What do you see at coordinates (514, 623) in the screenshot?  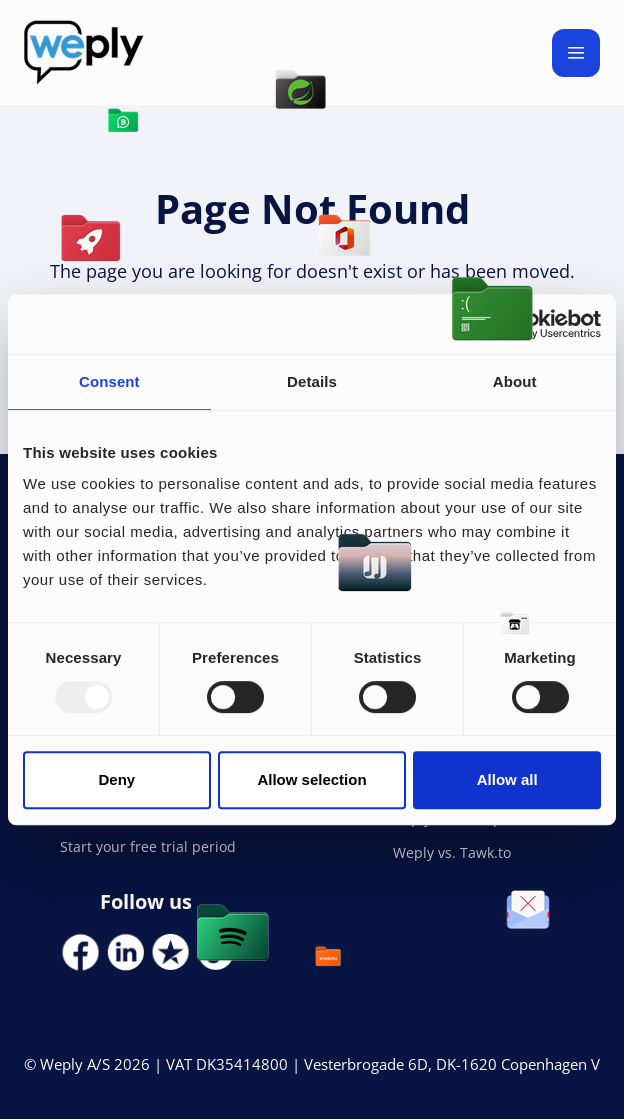 I see `open your itch.io games folder` at bounding box center [514, 623].